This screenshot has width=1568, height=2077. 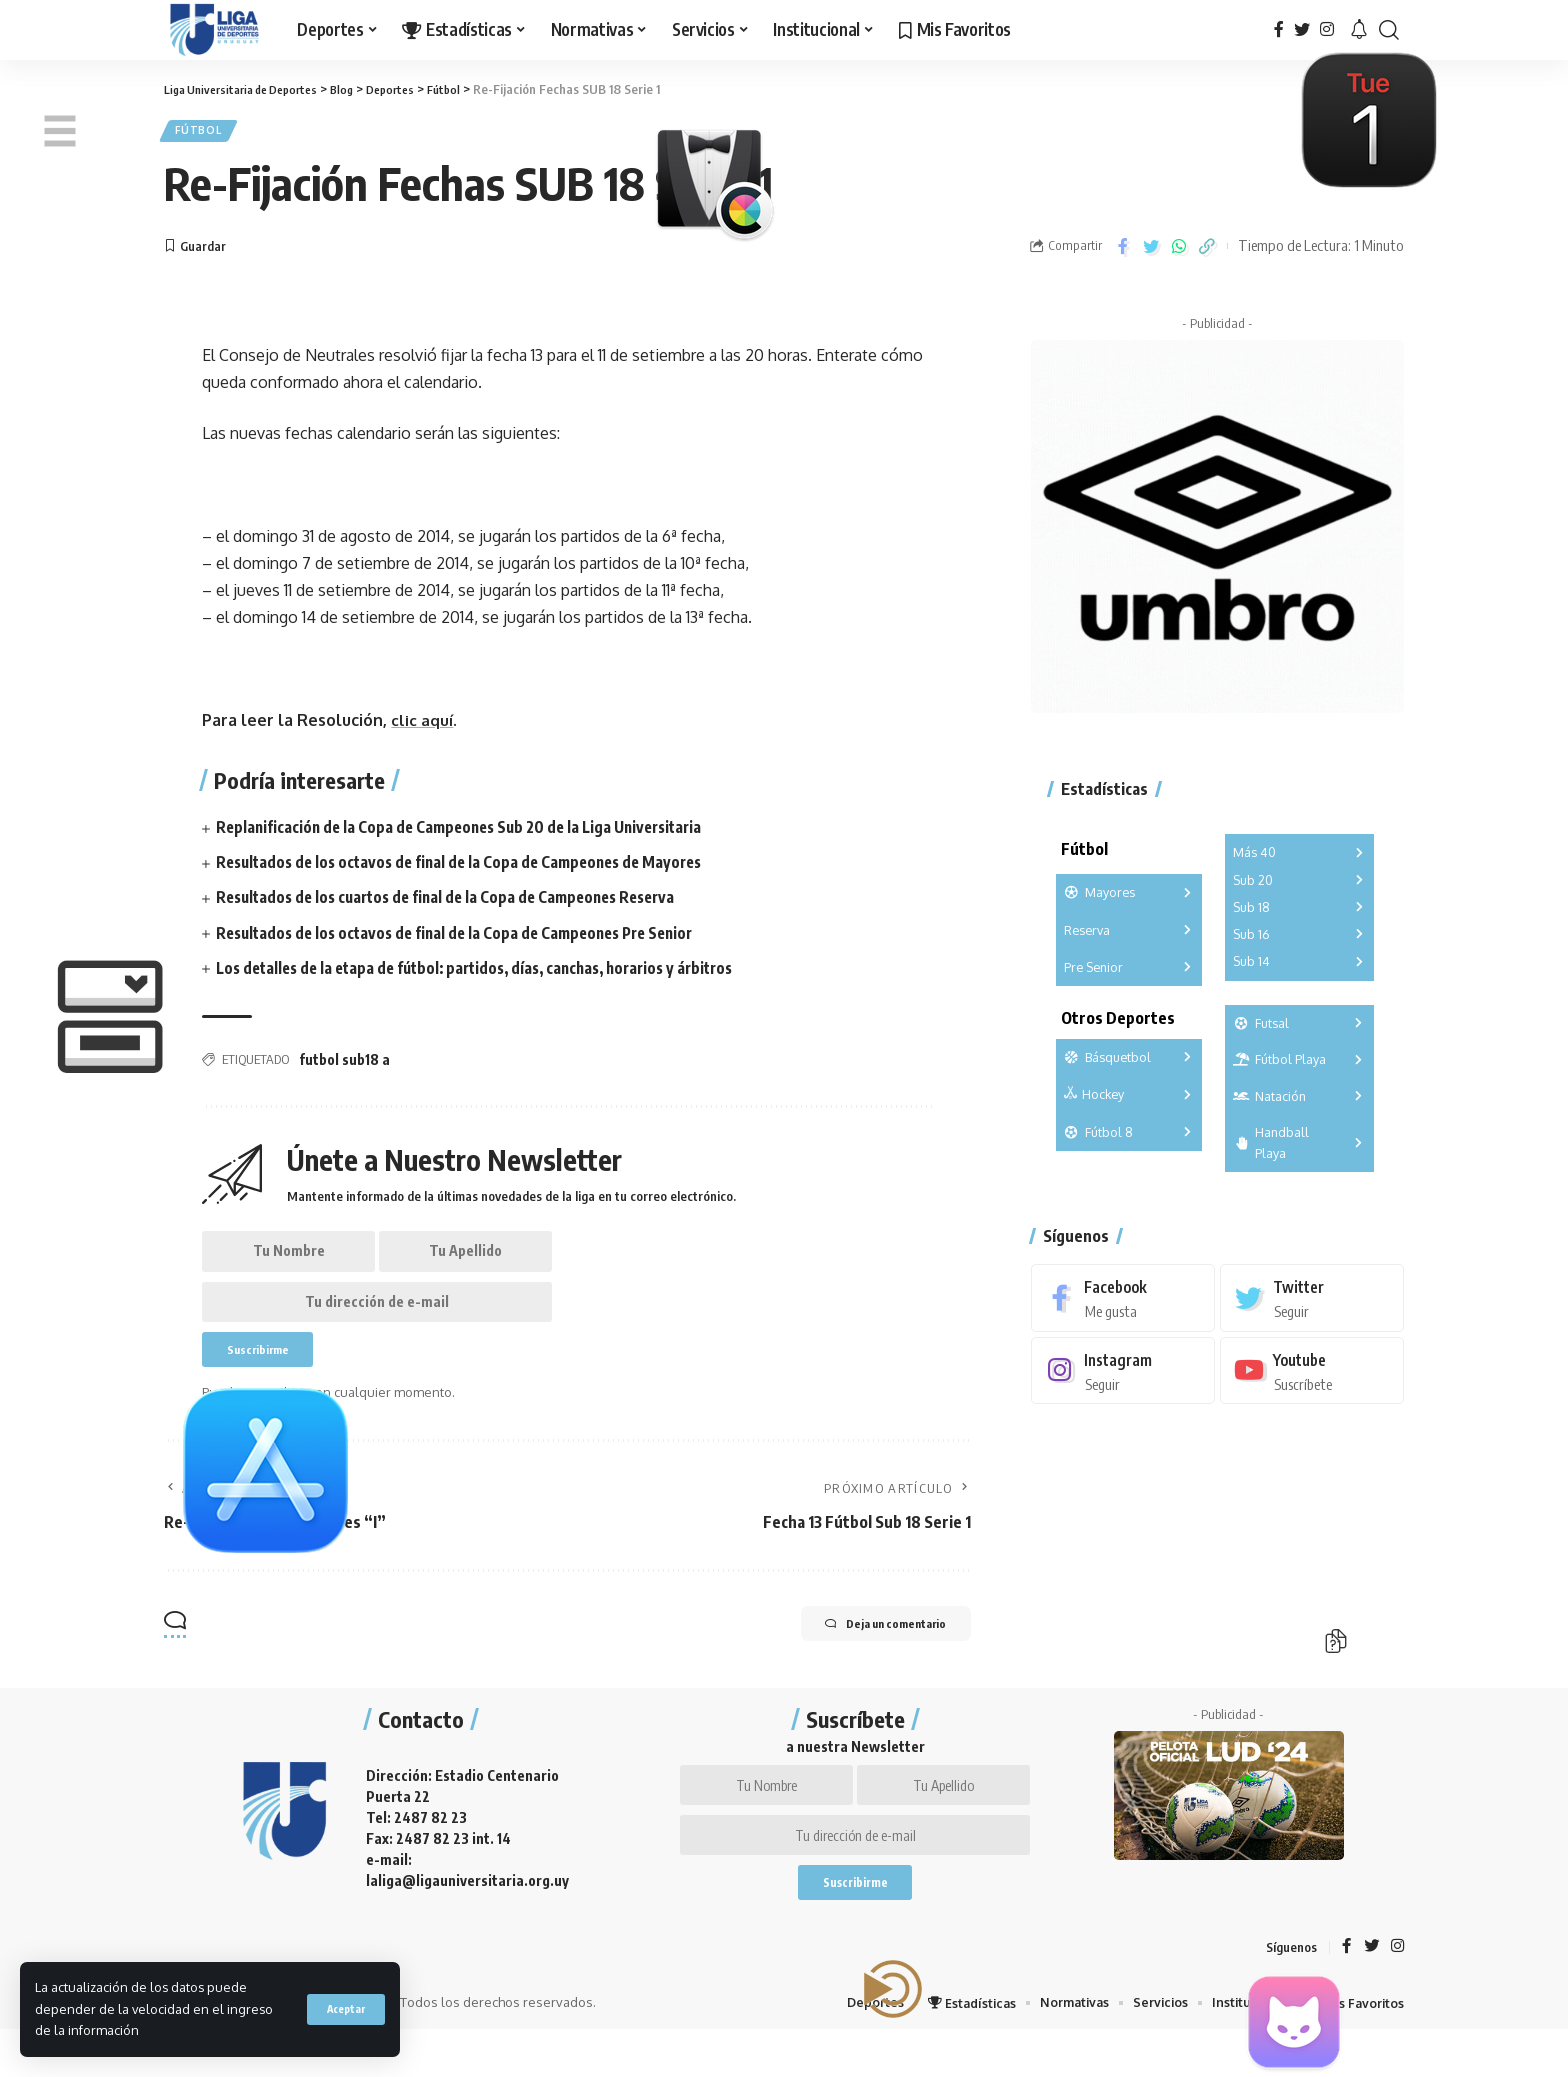 I want to click on launch display calibrator tool, so click(x=715, y=184).